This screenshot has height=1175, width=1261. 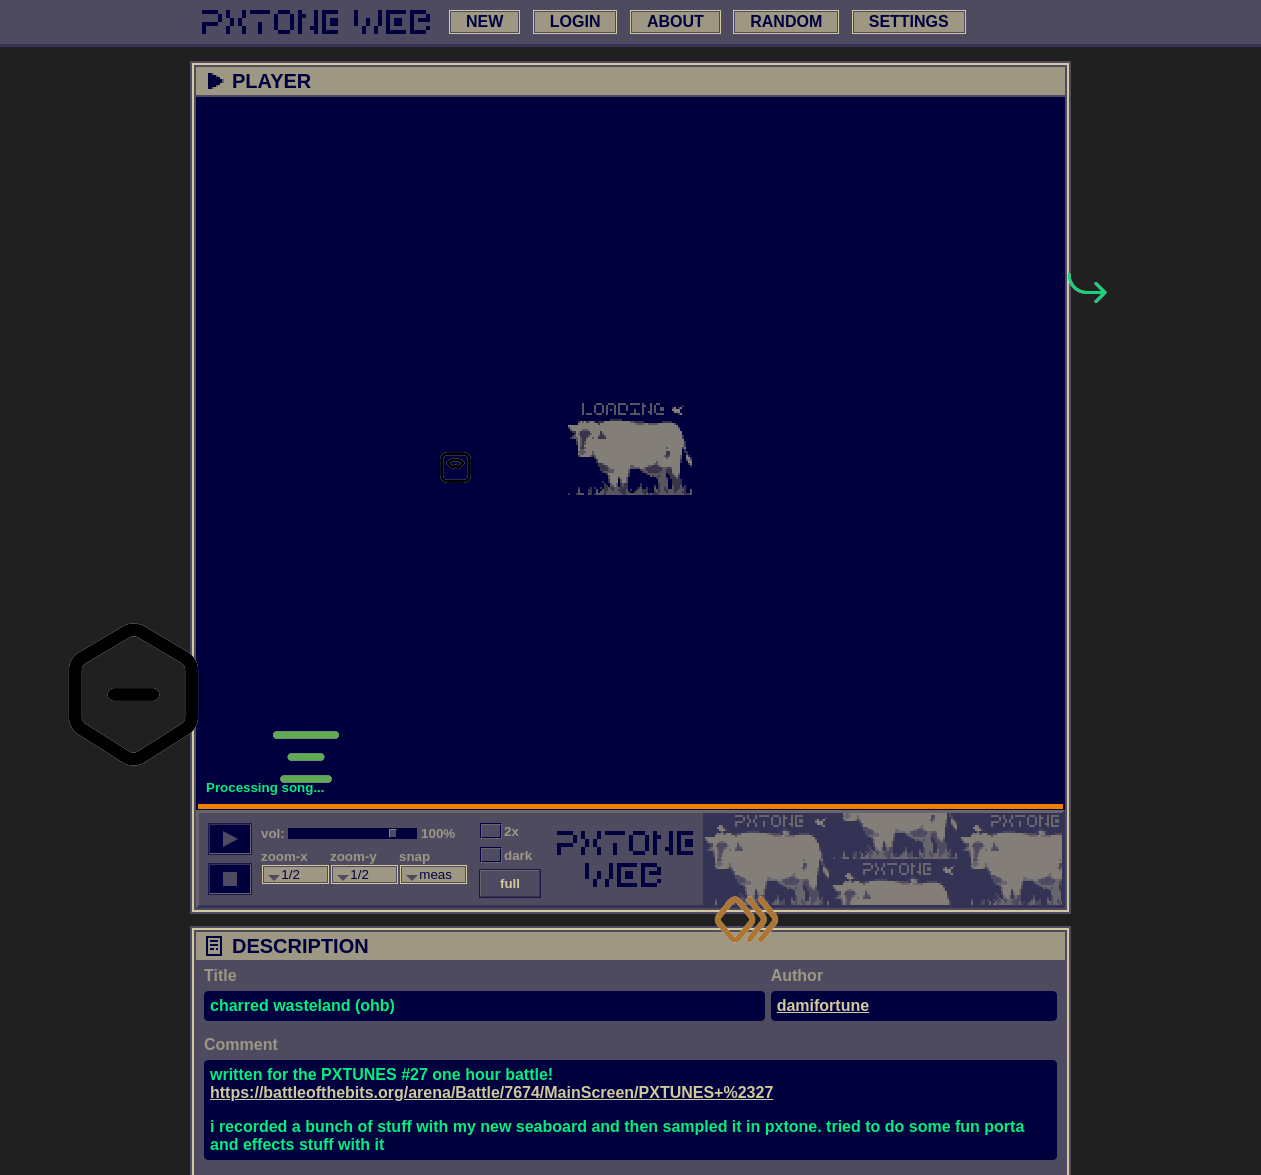 I want to click on view weight or measurement data, so click(x=455, y=467).